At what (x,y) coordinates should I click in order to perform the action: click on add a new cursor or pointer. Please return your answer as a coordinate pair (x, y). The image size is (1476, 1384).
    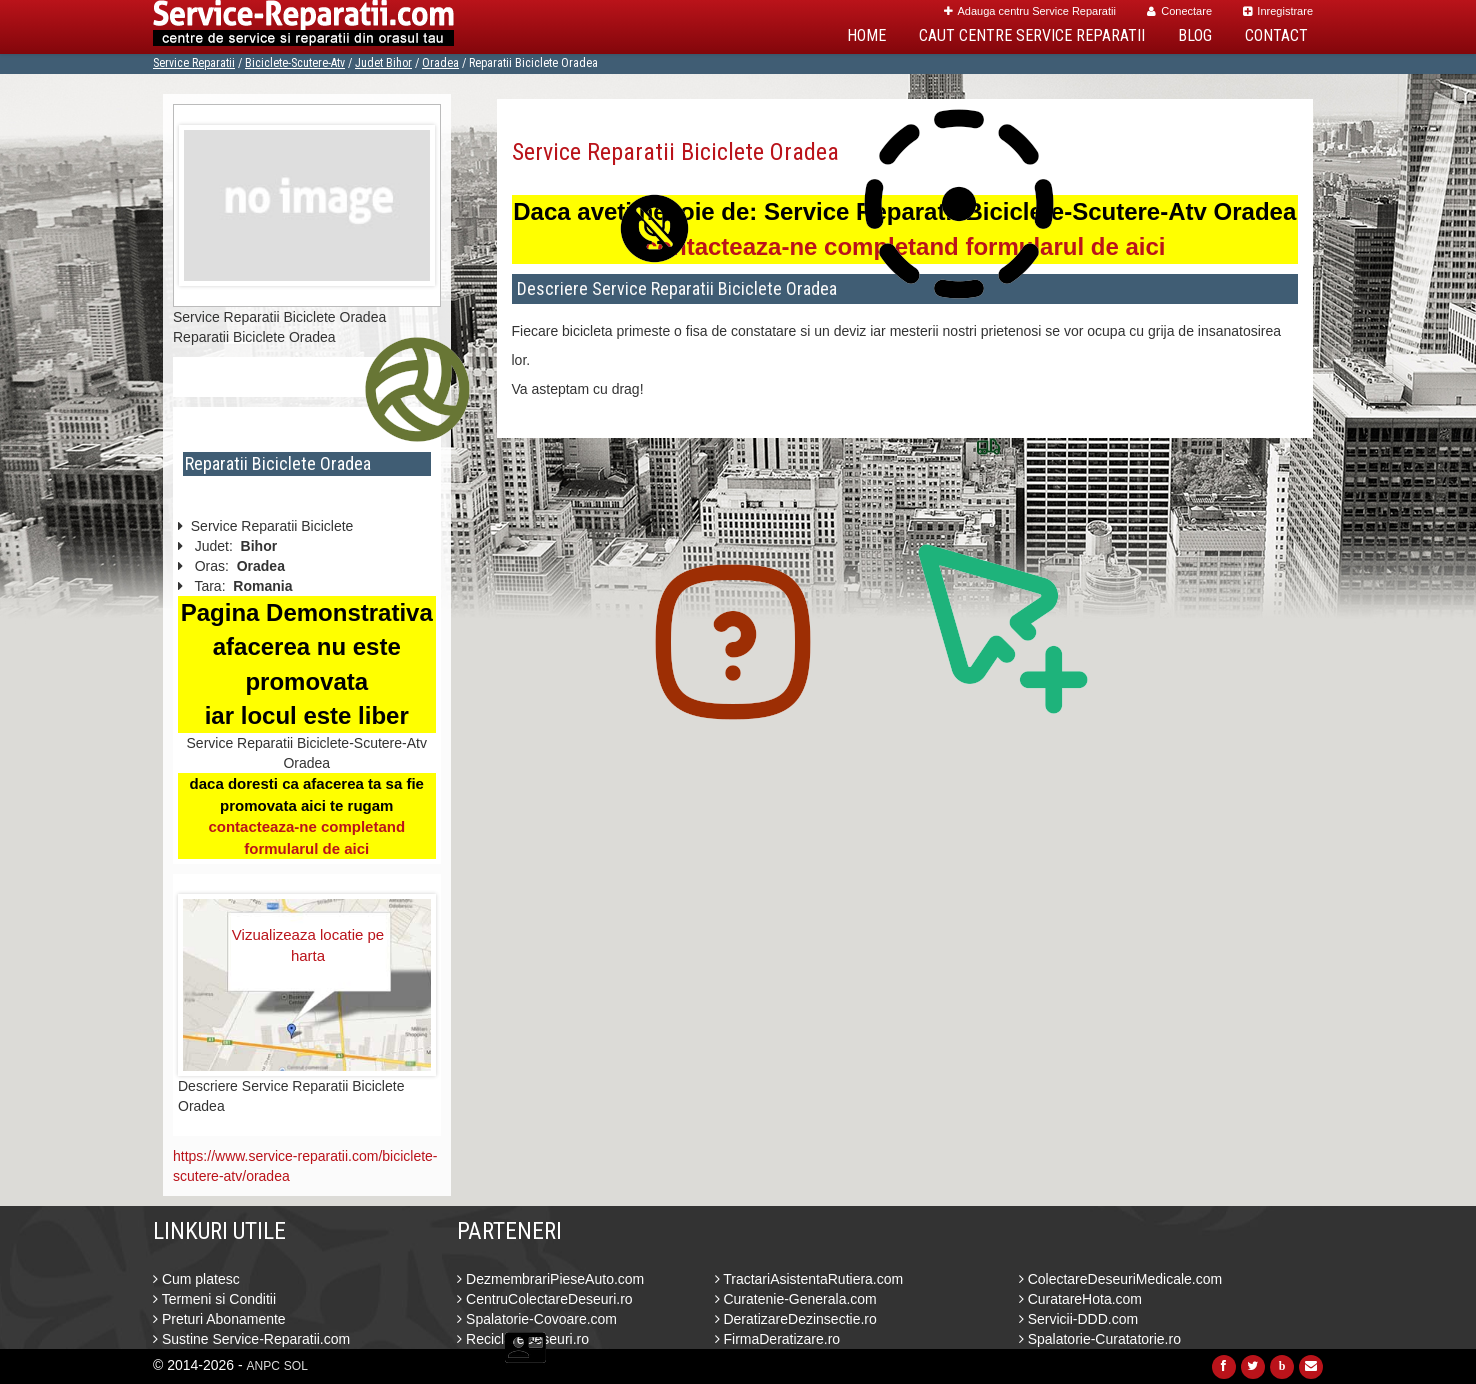
    Looking at the image, I should click on (994, 620).